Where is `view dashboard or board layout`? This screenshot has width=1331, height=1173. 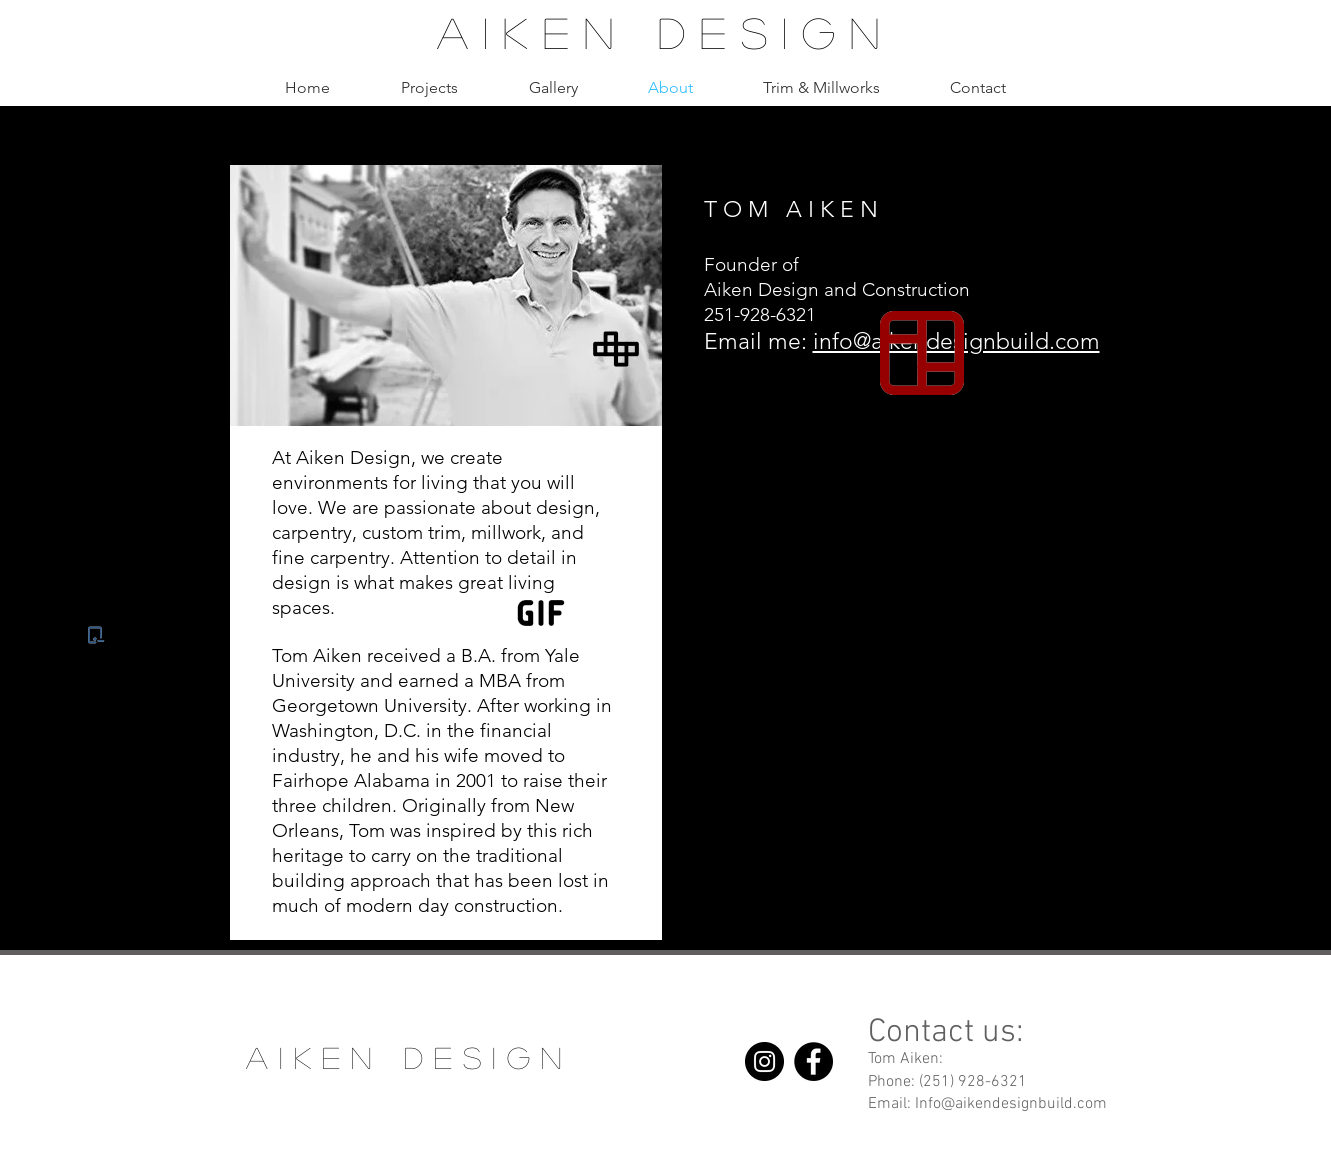
view dashboard or board layout is located at coordinates (922, 353).